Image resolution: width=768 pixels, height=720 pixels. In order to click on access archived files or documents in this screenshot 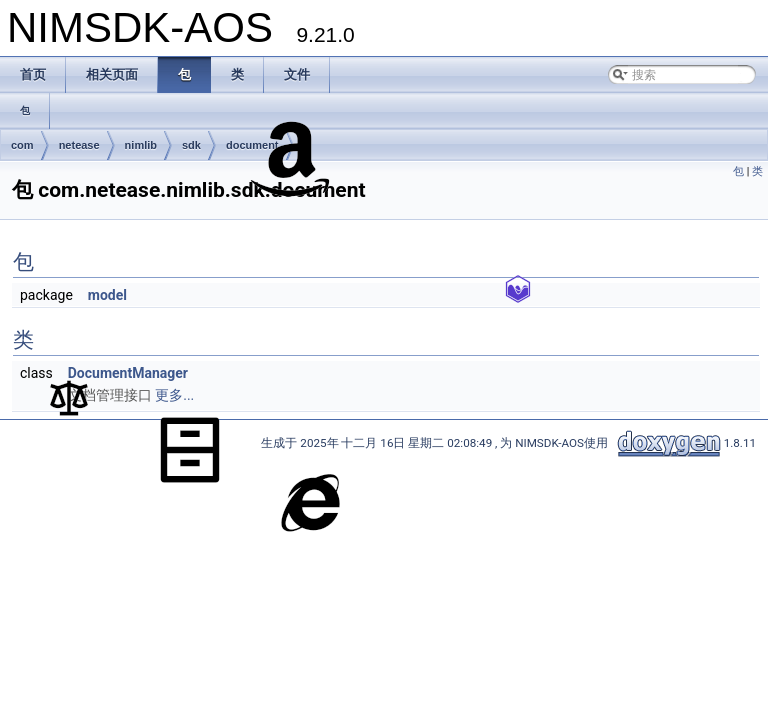, I will do `click(190, 450)`.